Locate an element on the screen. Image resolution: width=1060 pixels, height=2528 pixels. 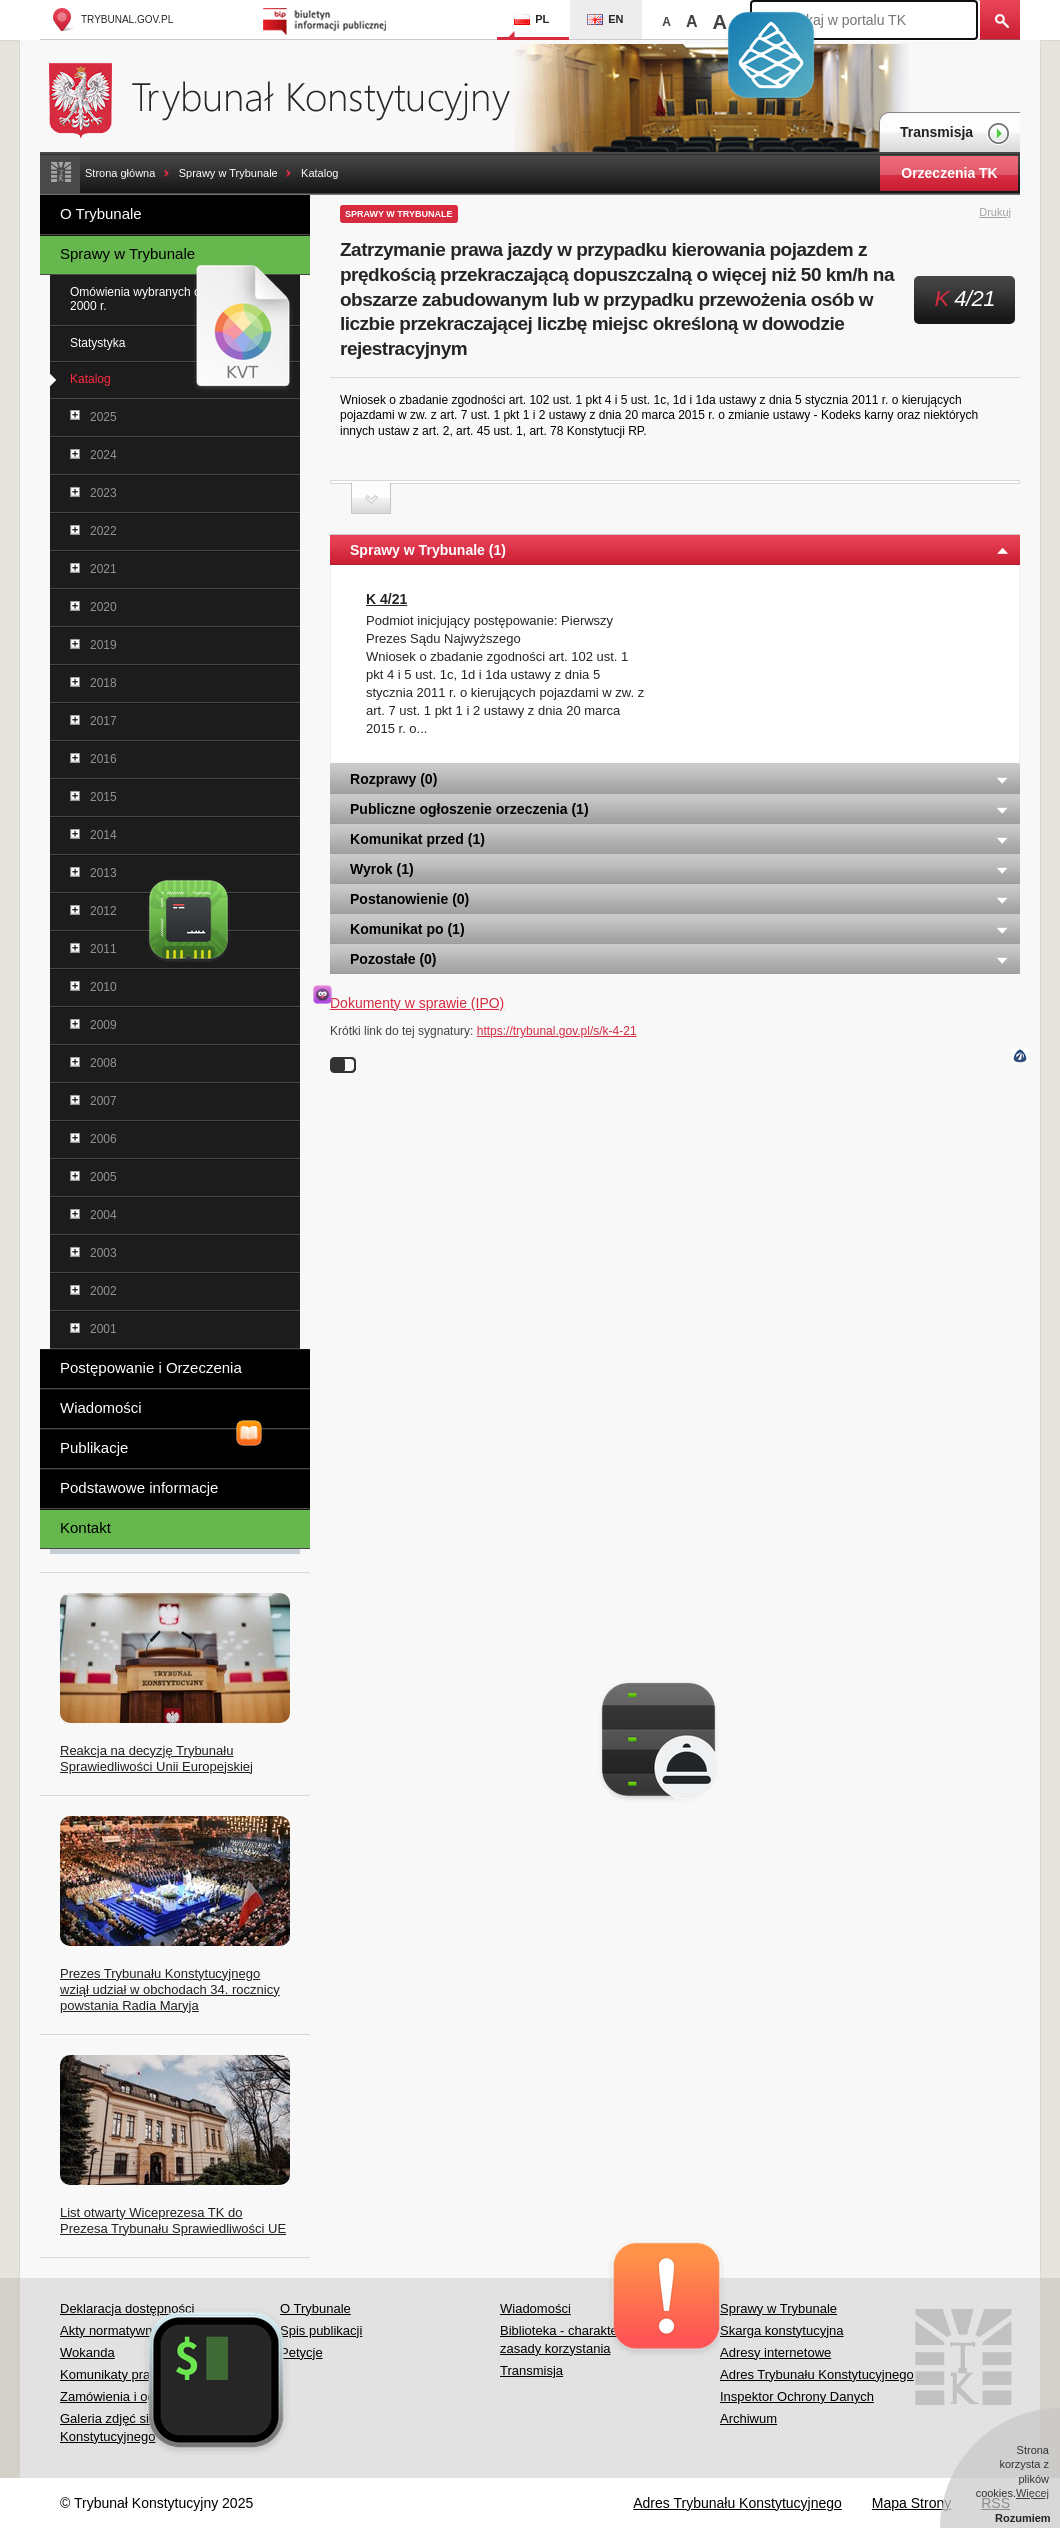
view system memory usage is located at coordinates (188, 919).